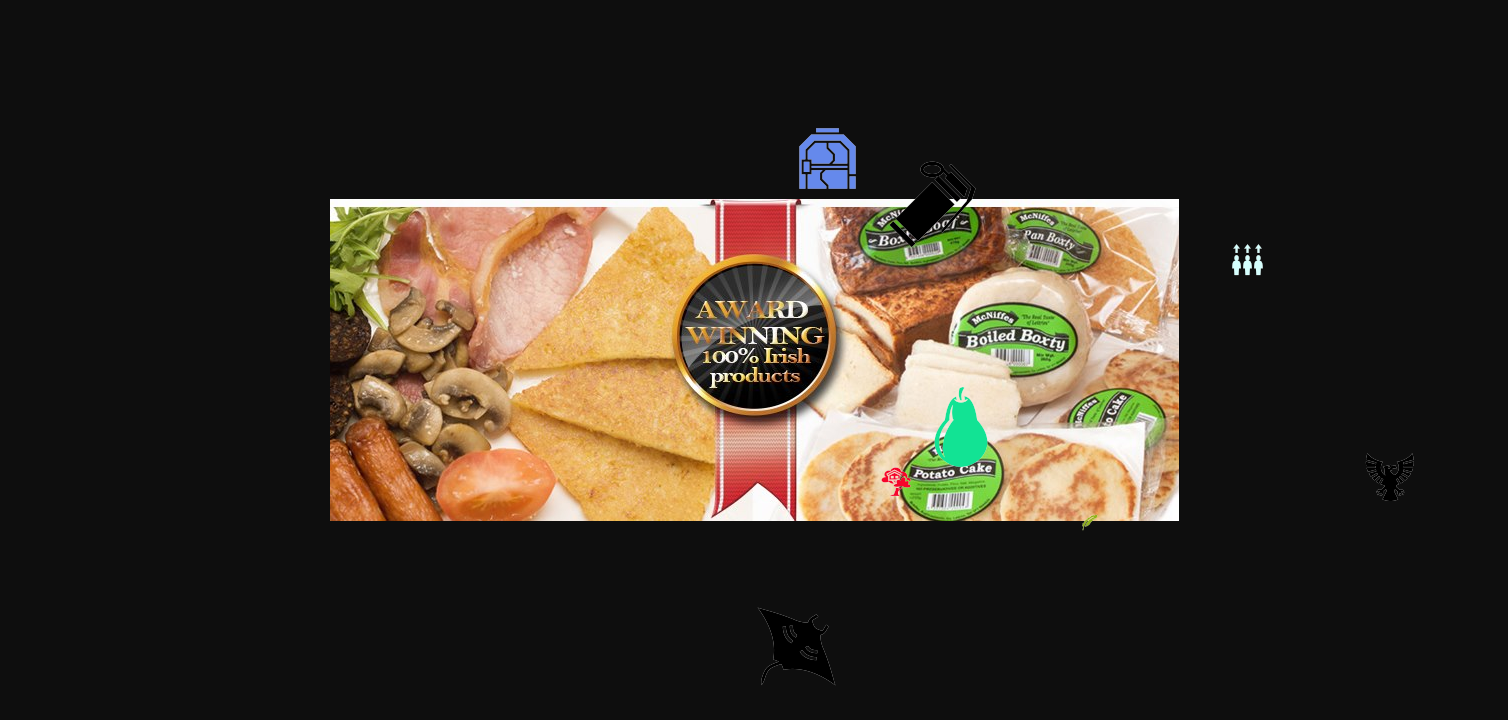 The image size is (1508, 720). I want to click on equip stun grenade weapon, so click(932, 204).